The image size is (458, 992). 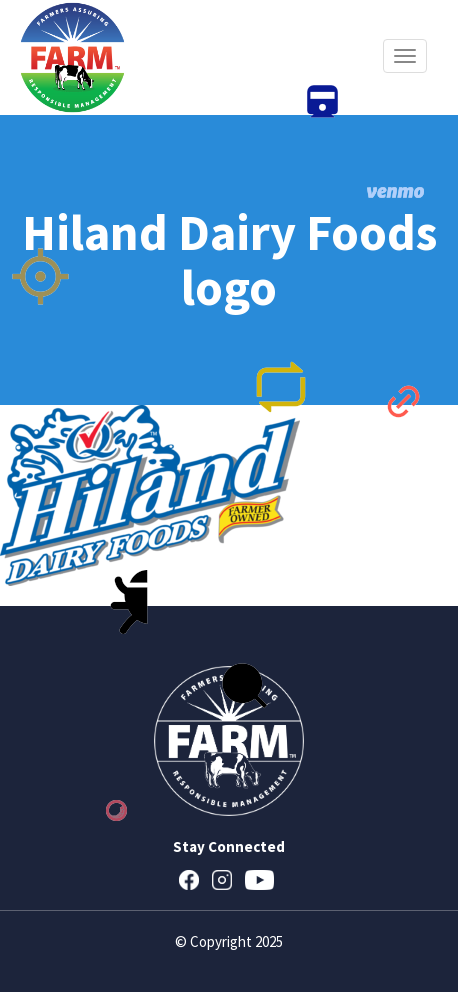 What do you see at coordinates (129, 602) in the screenshot?
I see `open bug bounty platform logo` at bounding box center [129, 602].